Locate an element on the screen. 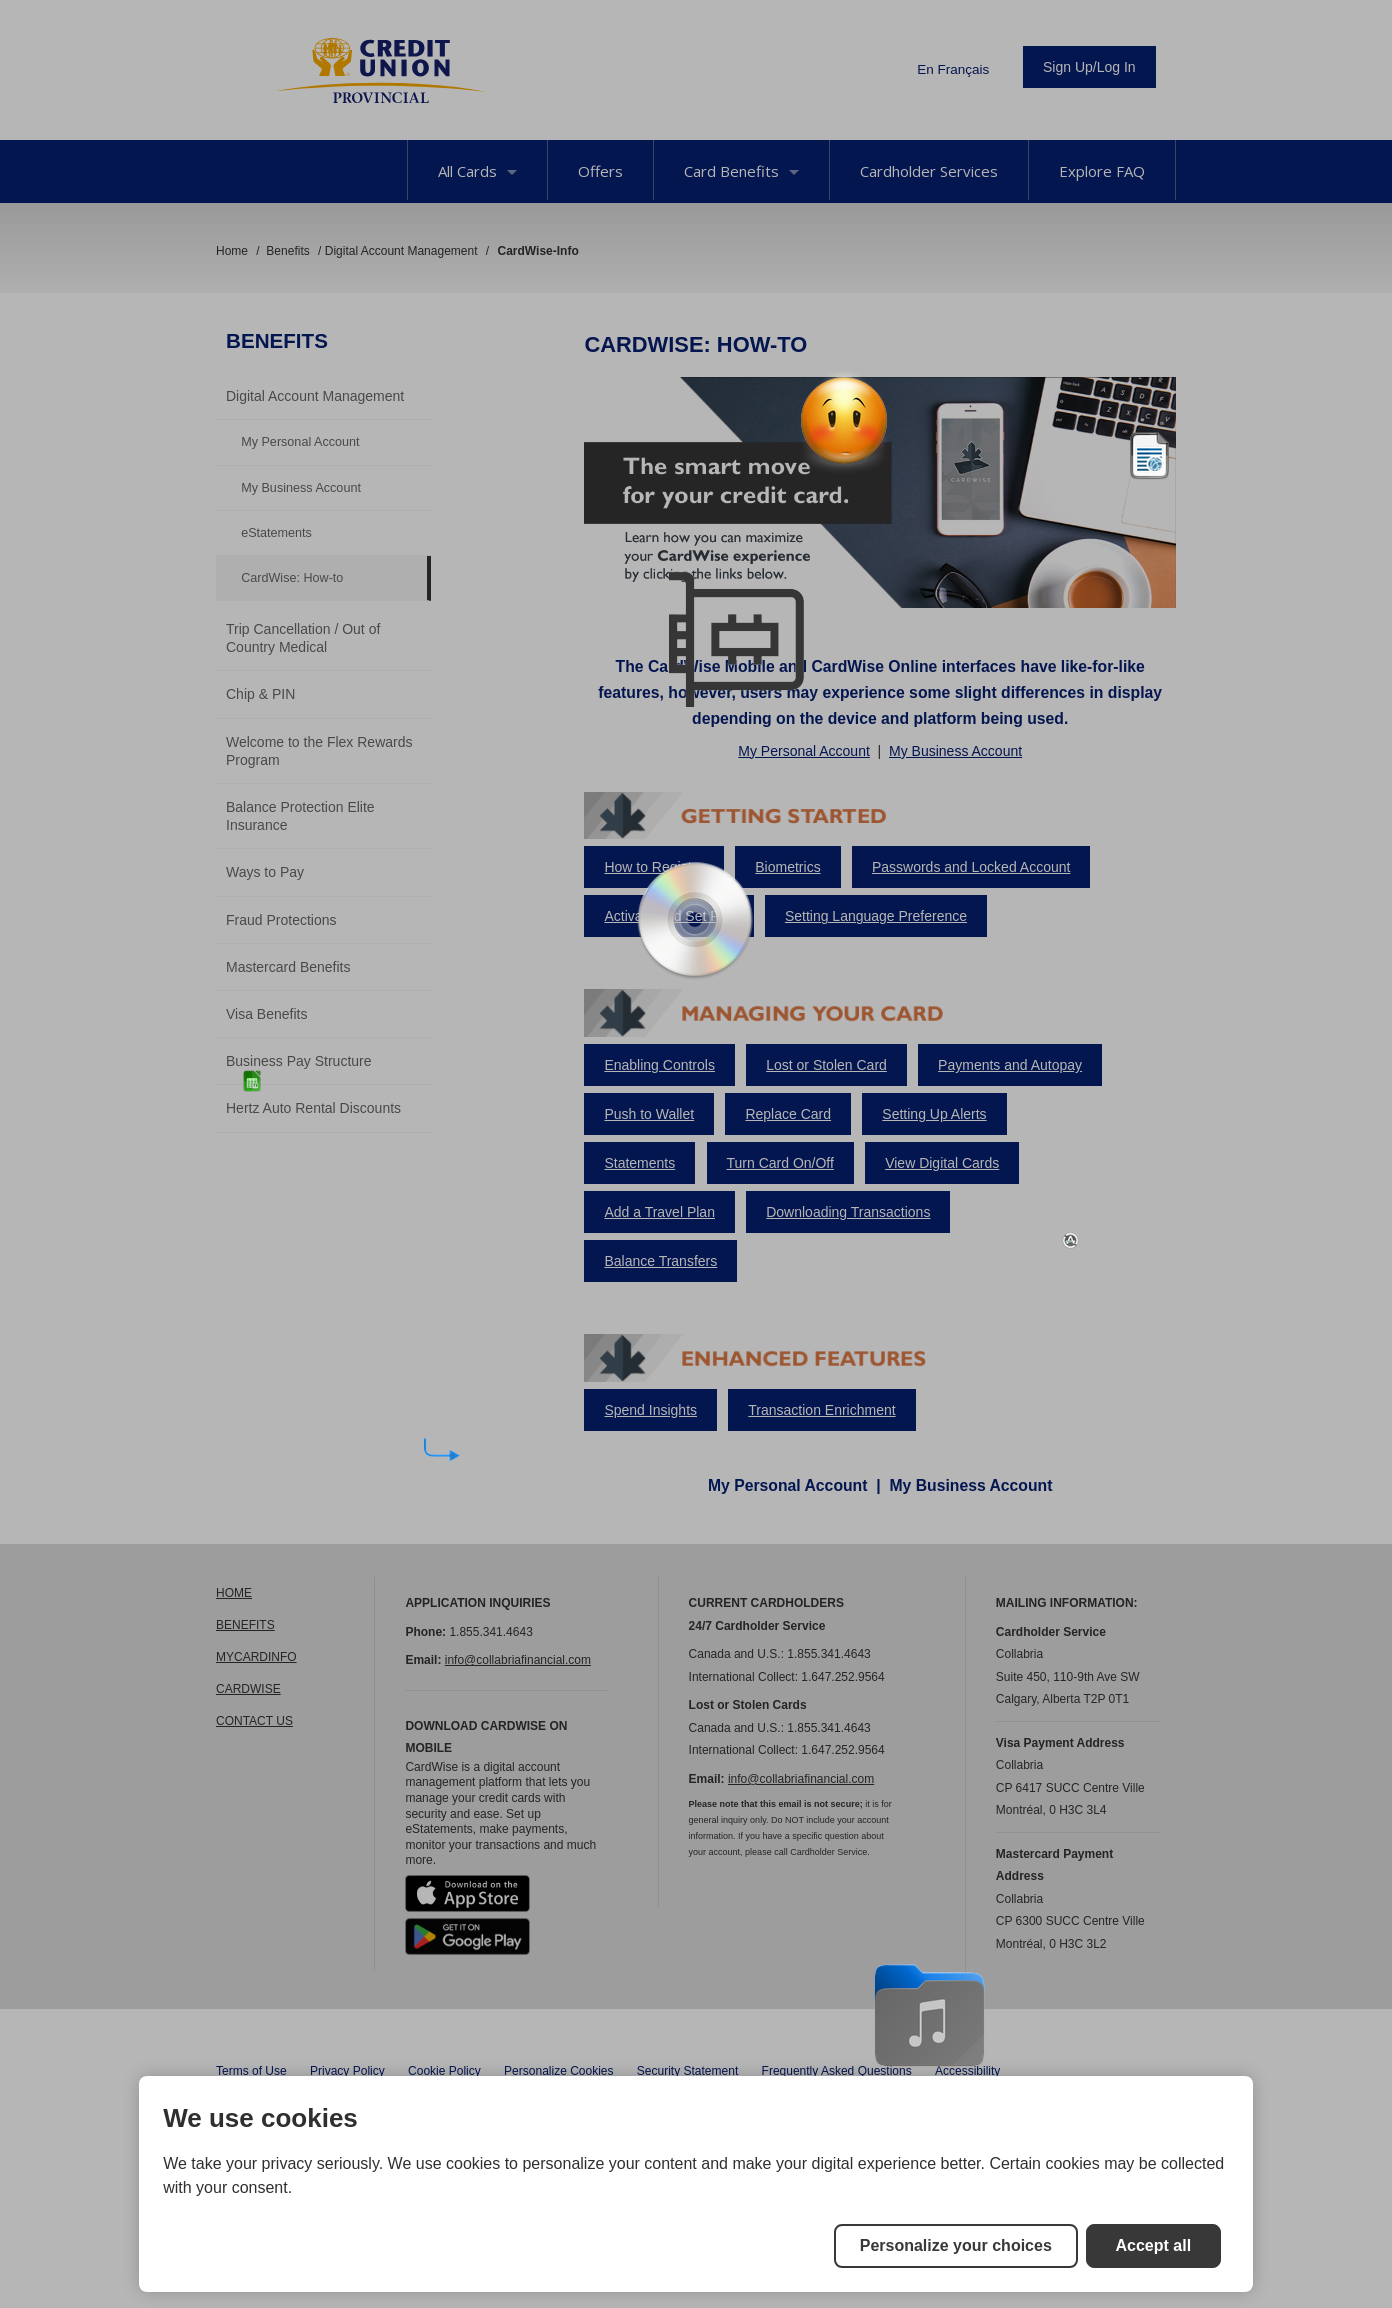  check for available software updates is located at coordinates (1070, 1240).